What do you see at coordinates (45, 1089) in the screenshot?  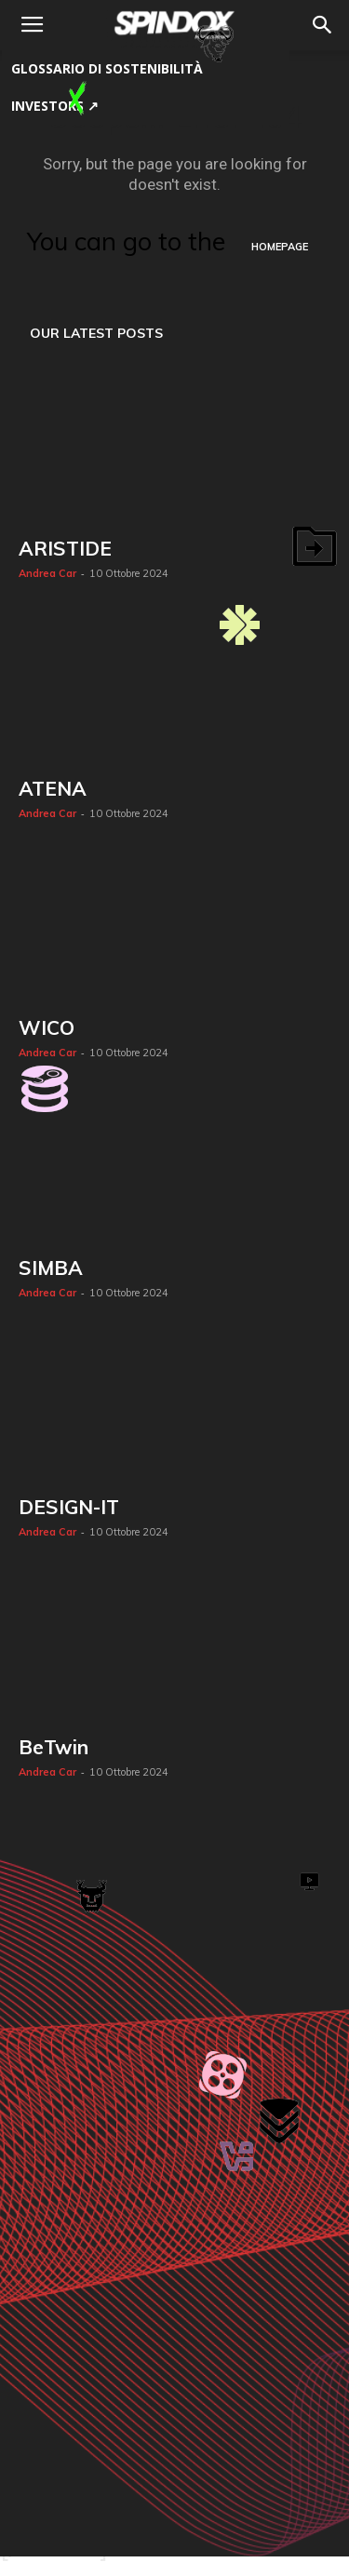 I see `visit steamdb website for steam game statistics` at bounding box center [45, 1089].